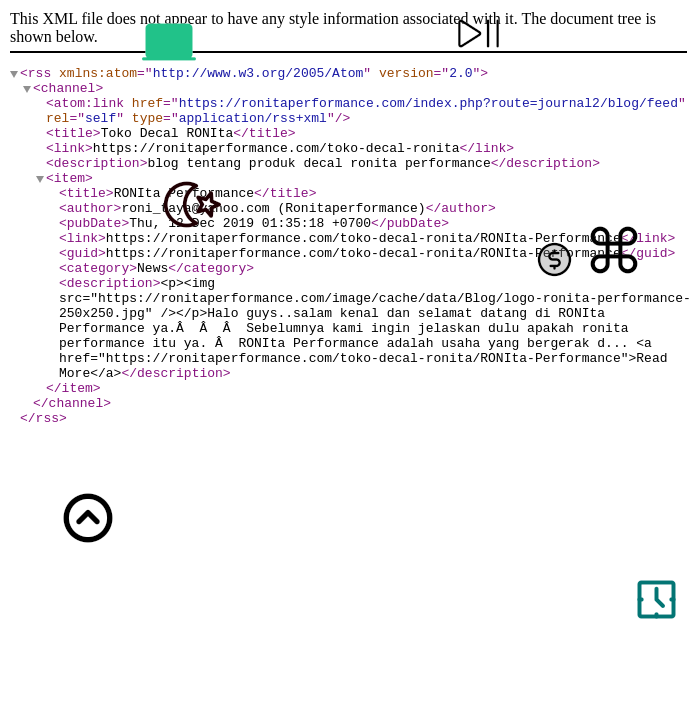 The height and width of the screenshot is (720, 697). I want to click on view account balance or financial summary, so click(554, 259).